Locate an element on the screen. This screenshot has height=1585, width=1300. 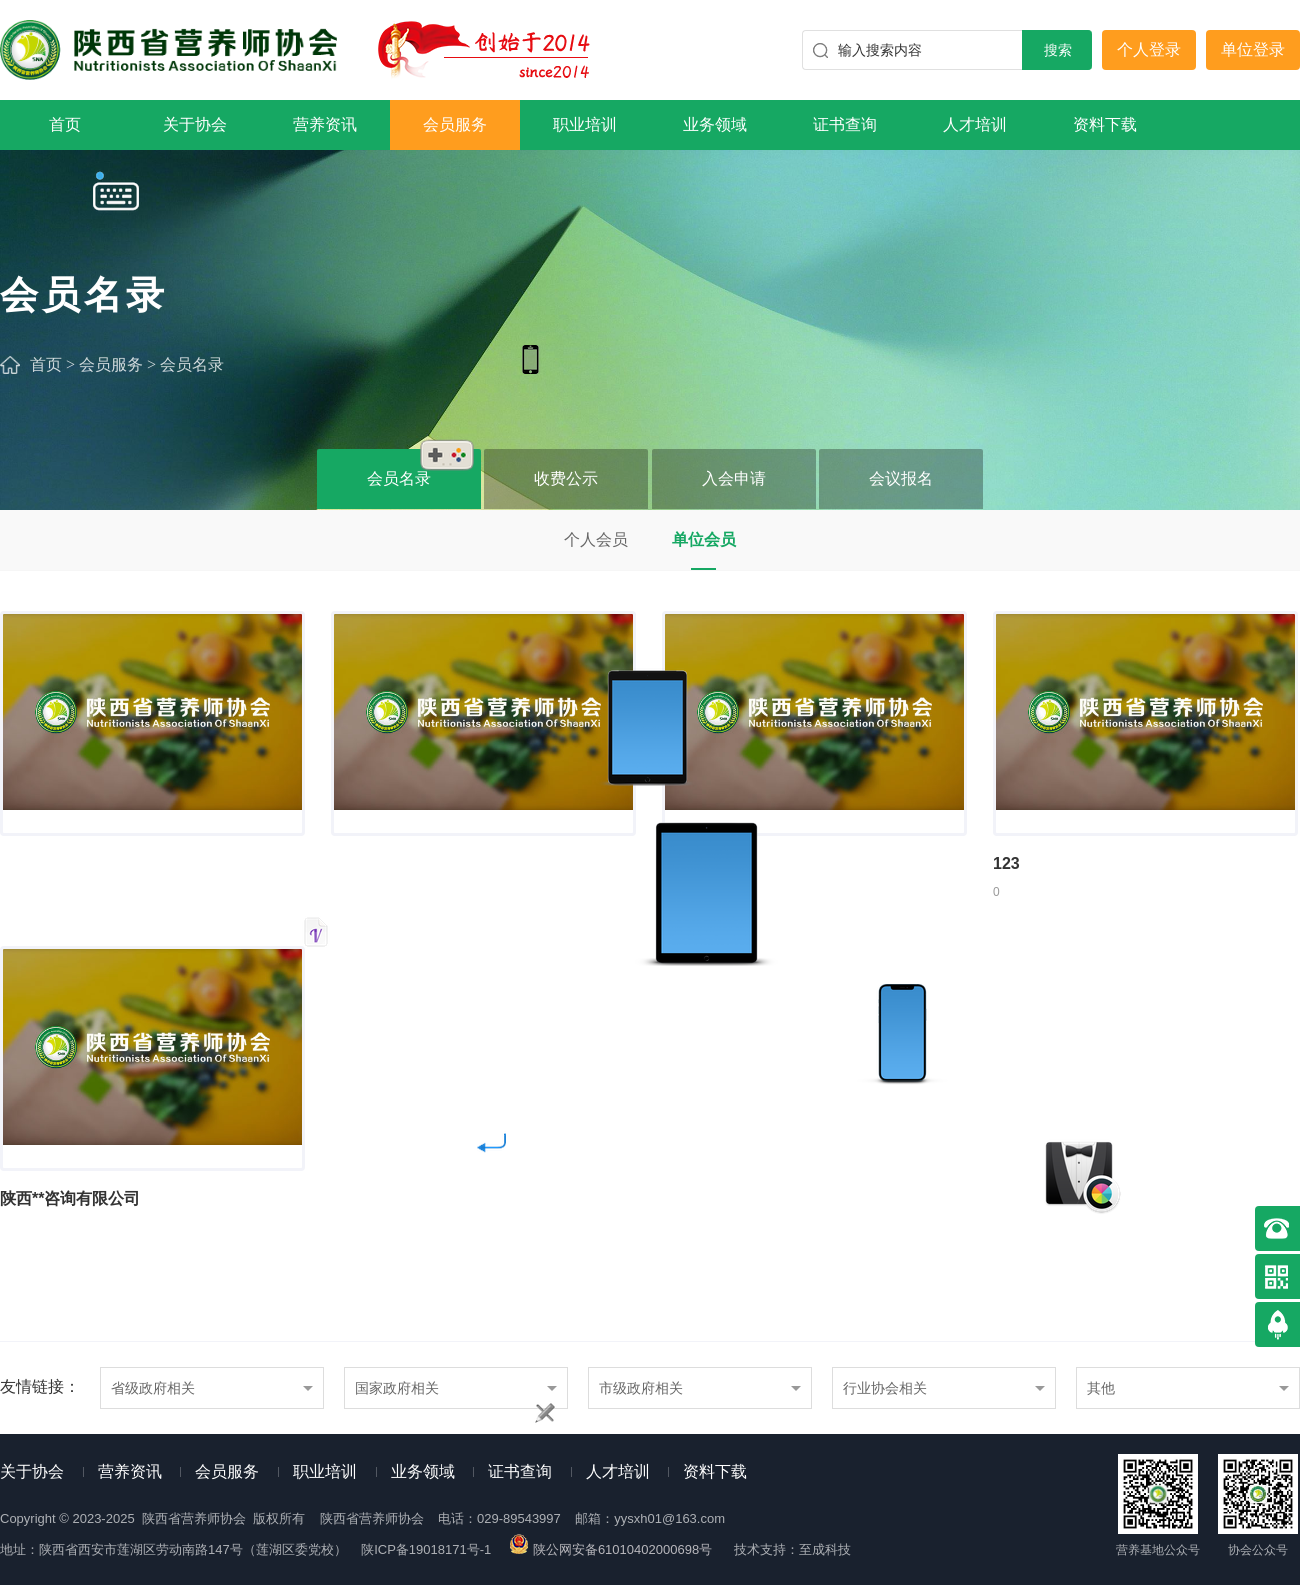
vala programming language source file is located at coordinates (316, 932).